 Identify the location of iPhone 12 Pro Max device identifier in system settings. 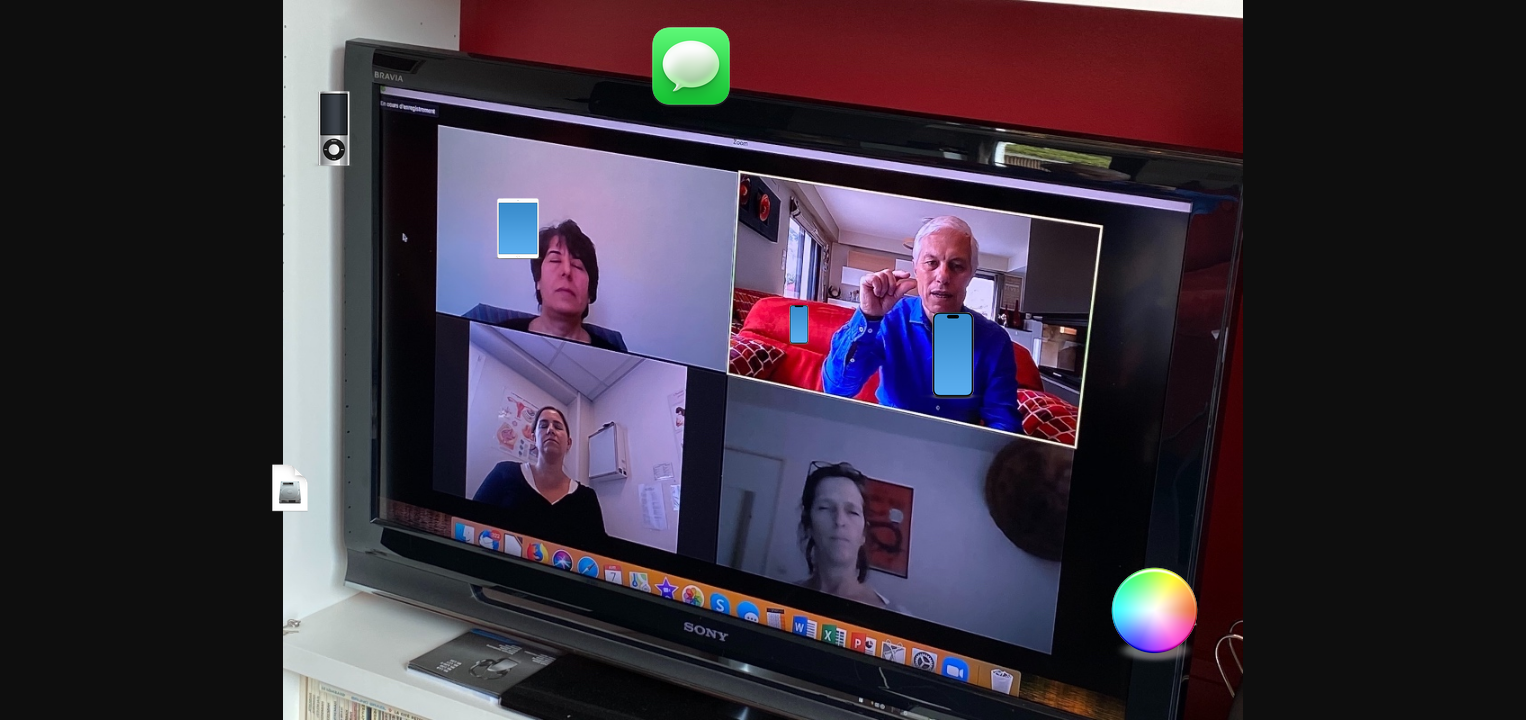
(799, 325).